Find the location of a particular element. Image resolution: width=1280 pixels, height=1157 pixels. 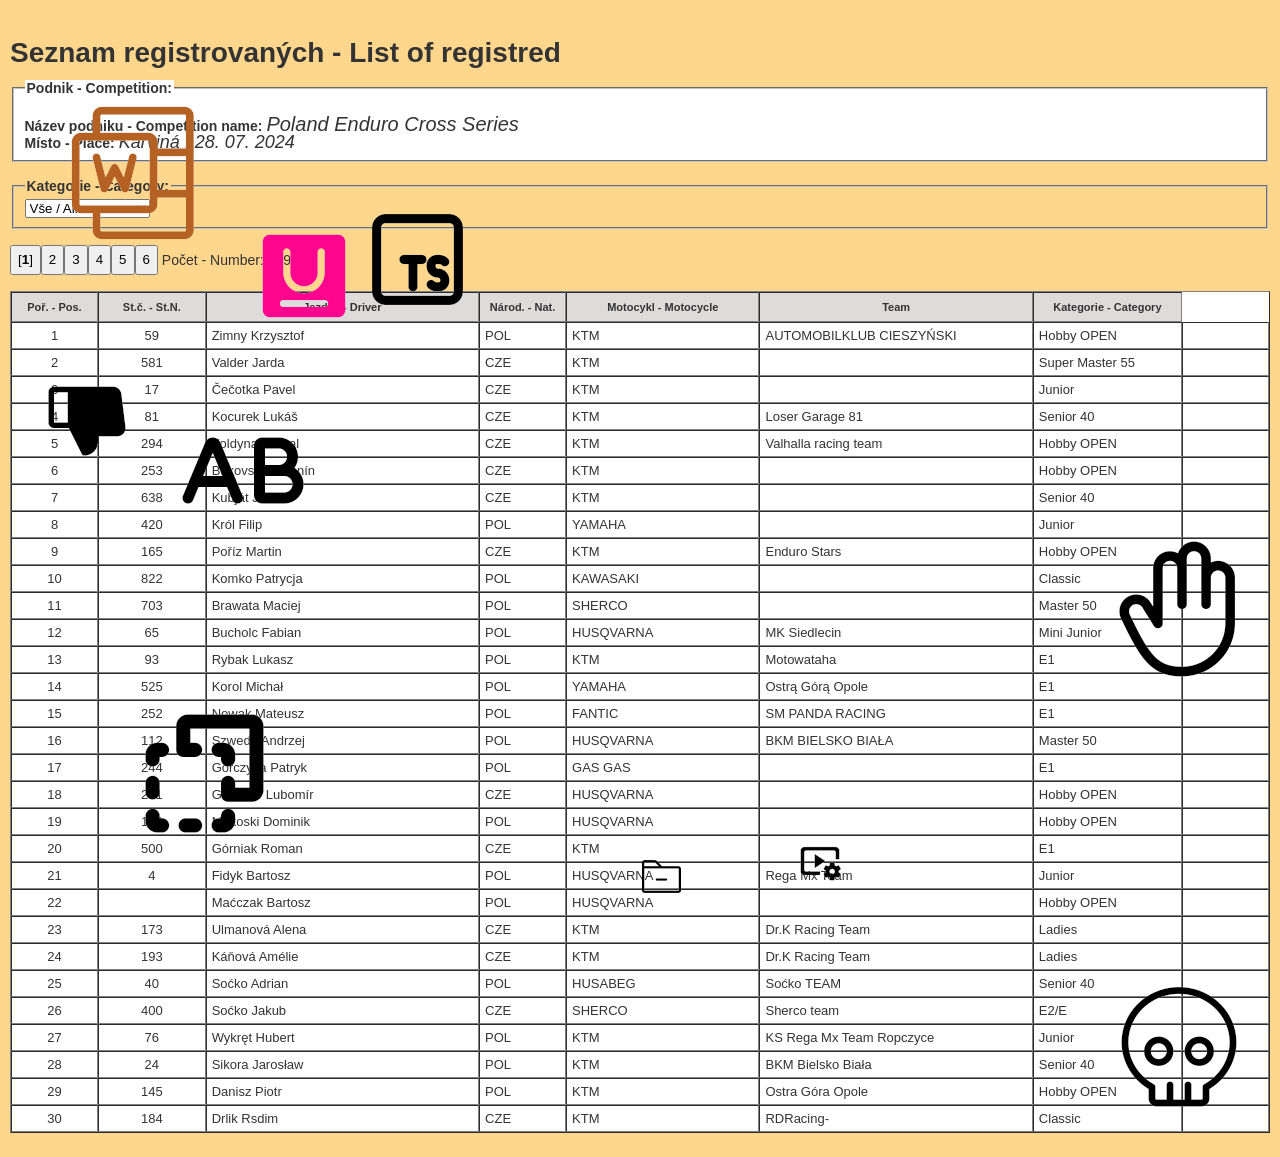

adjust video playback settings is located at coordinates (820, 861).